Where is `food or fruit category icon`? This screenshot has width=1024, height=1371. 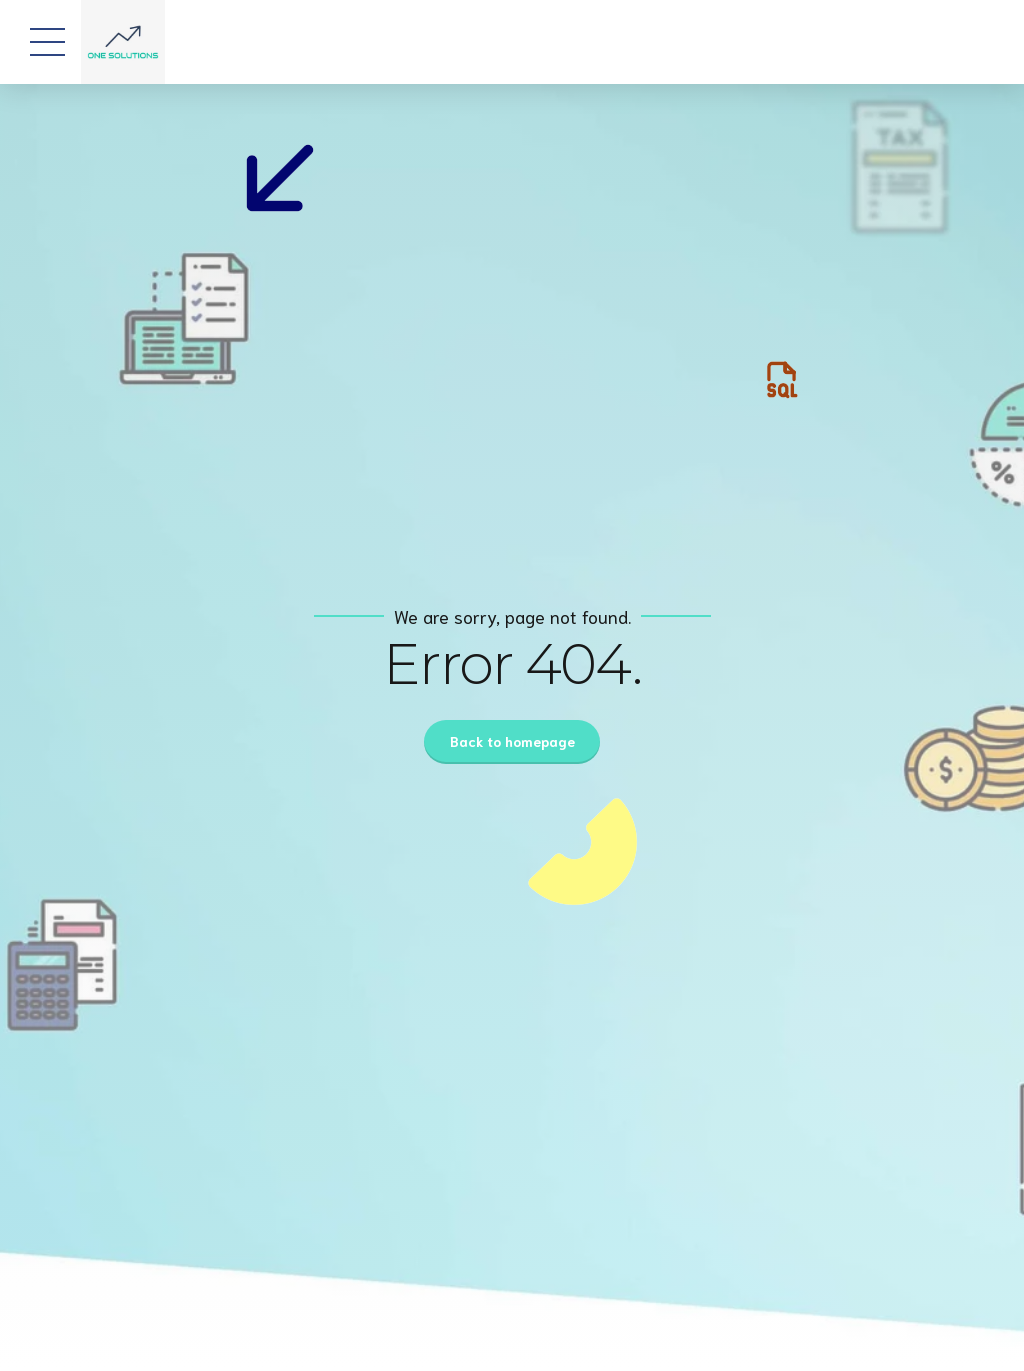
food or fruit category icon is located at coordinates (585, 853).